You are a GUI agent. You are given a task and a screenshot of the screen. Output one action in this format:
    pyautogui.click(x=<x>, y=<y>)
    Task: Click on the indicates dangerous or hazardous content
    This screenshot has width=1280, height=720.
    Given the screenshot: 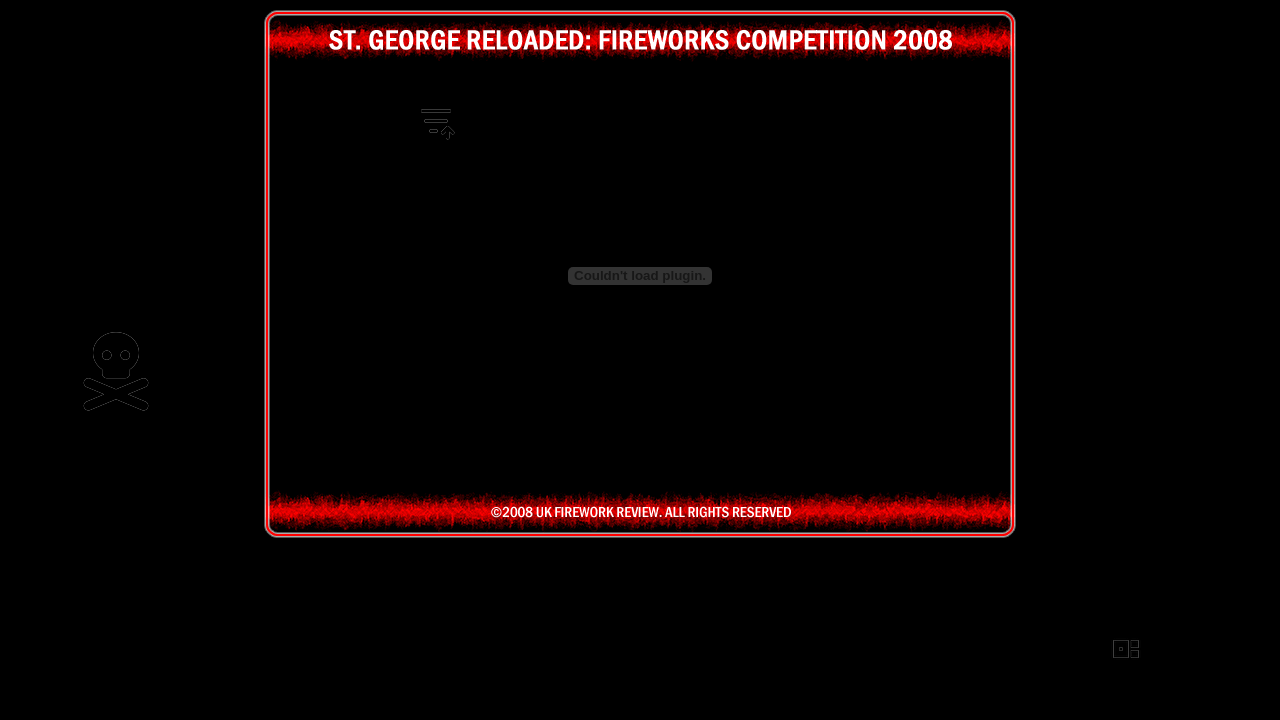 What is the action you would take?
    pyautogui.click(x=116, y=369)
    